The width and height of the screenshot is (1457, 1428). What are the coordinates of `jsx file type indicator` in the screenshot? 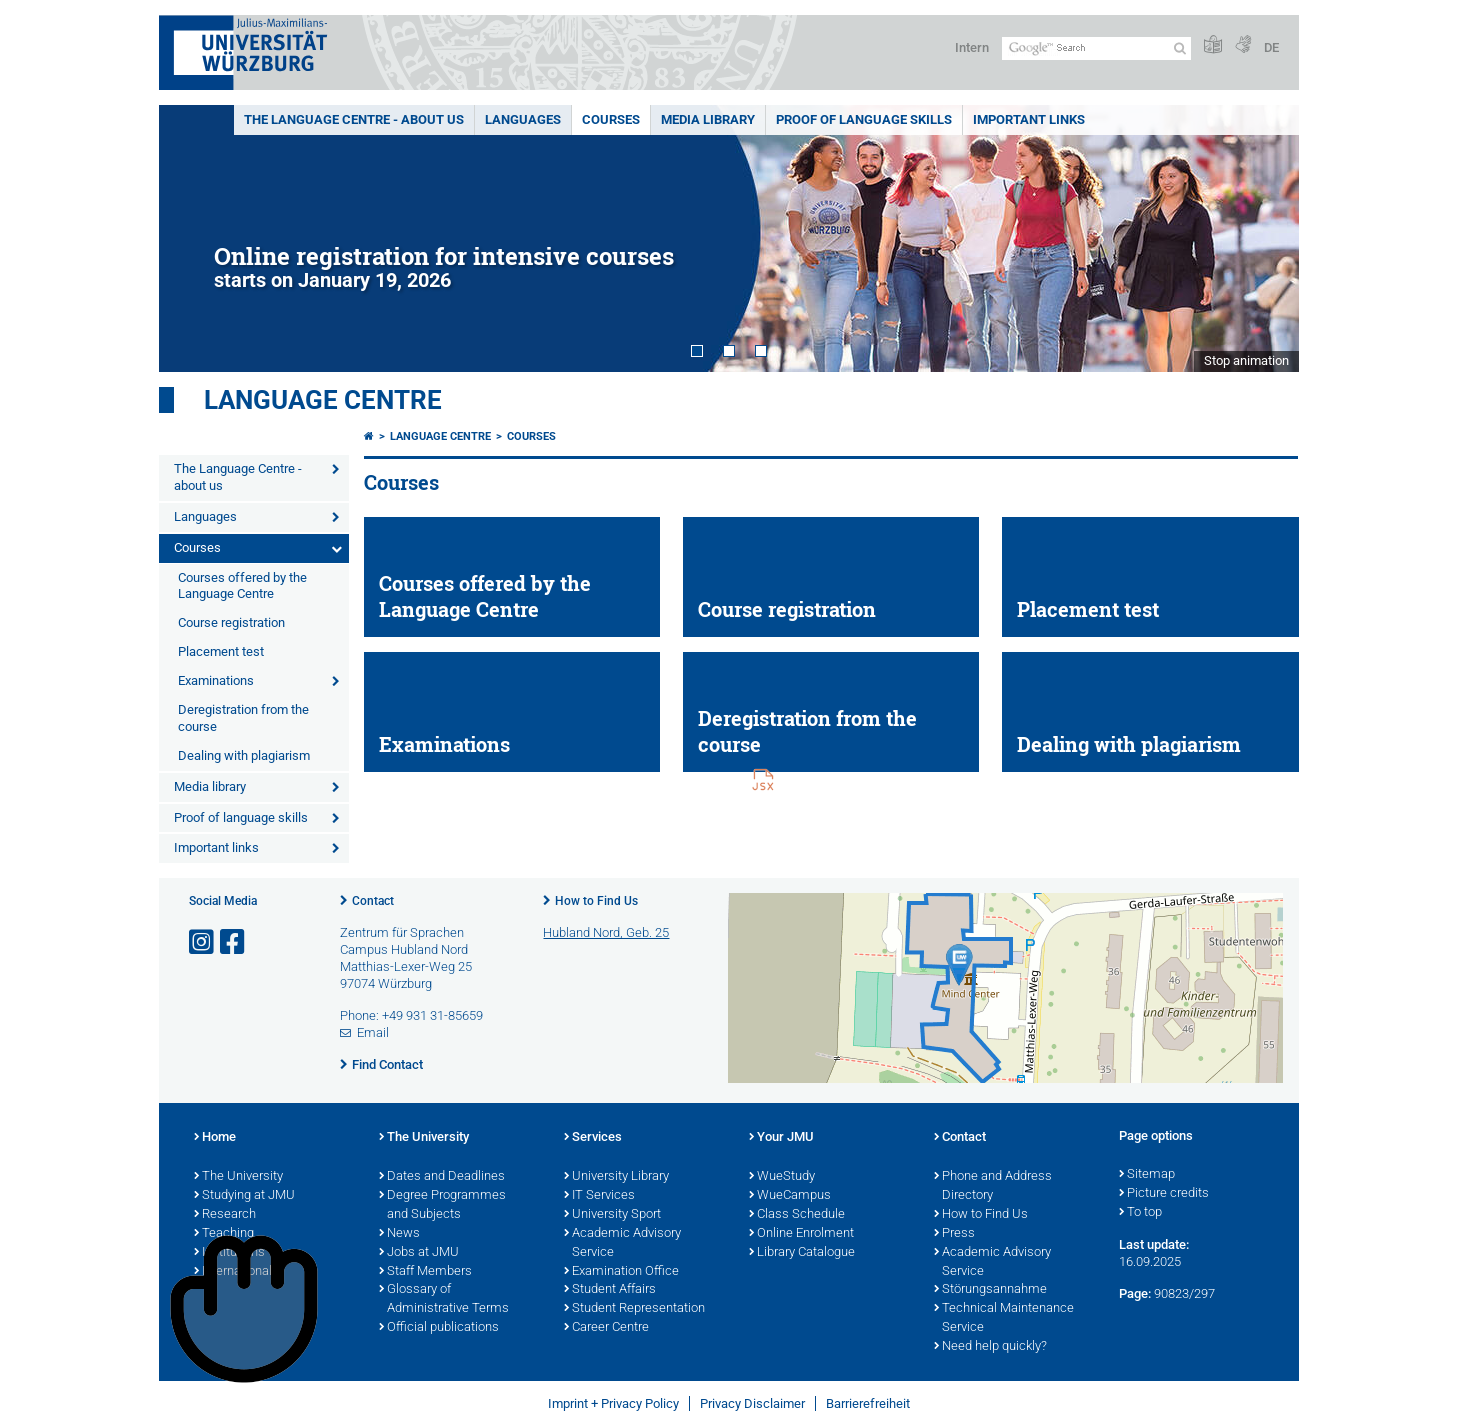 It's located at (763, 780).